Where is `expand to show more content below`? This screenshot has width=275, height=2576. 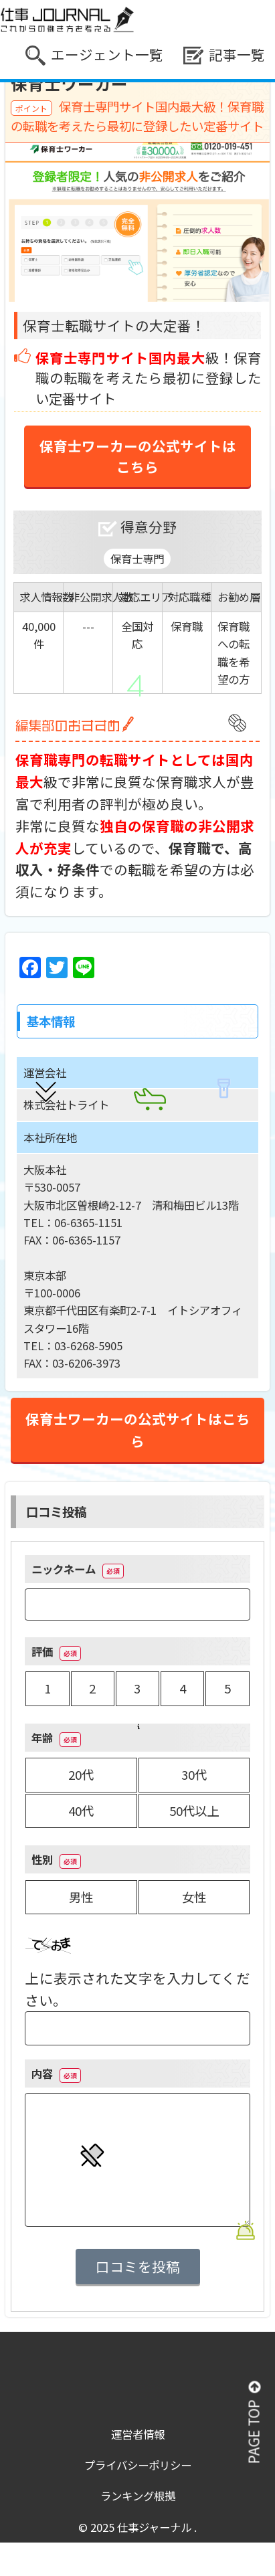 expand to show more content below is located at coordinates (45, 1091).